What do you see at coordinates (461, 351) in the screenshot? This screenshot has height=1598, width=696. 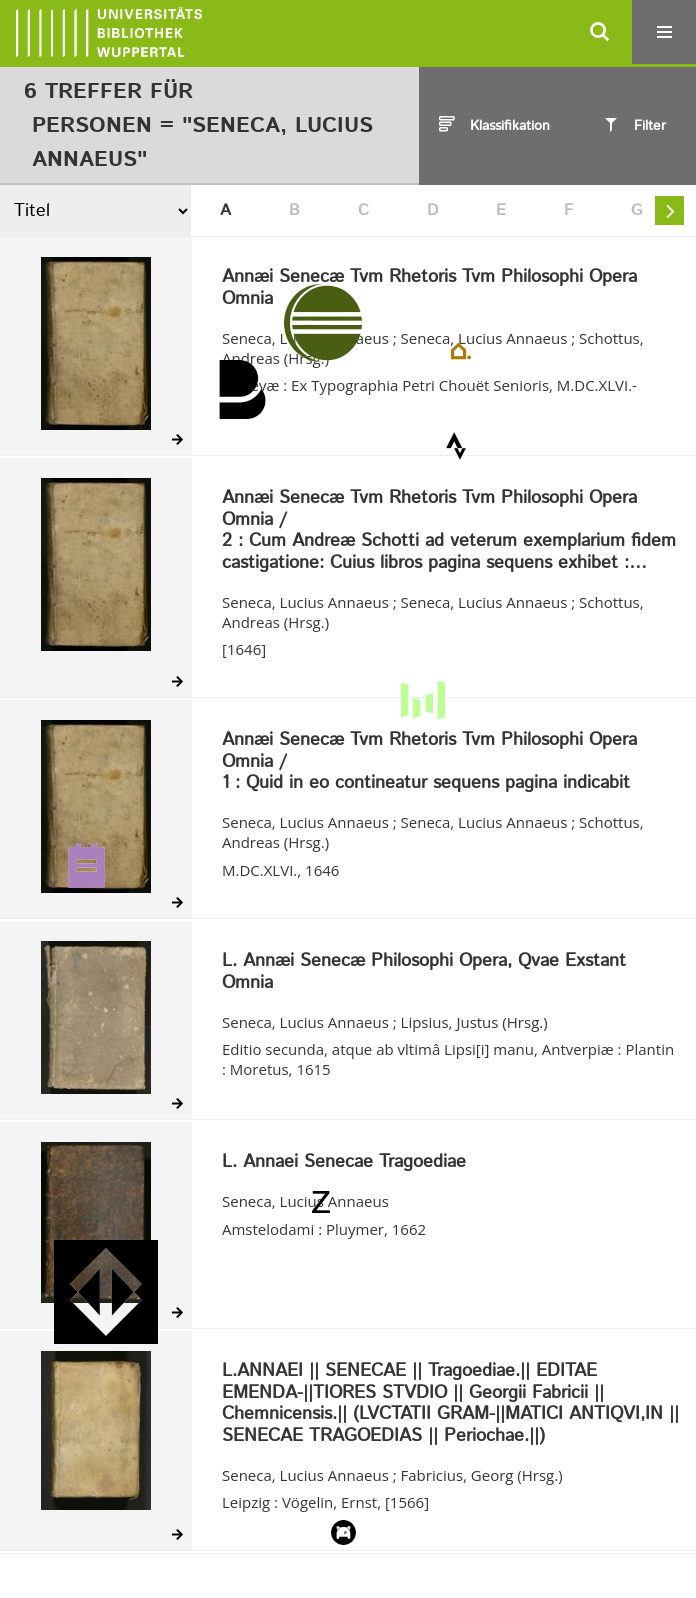 I see `open the vivint smart home app` at bounding box center [461, 351].